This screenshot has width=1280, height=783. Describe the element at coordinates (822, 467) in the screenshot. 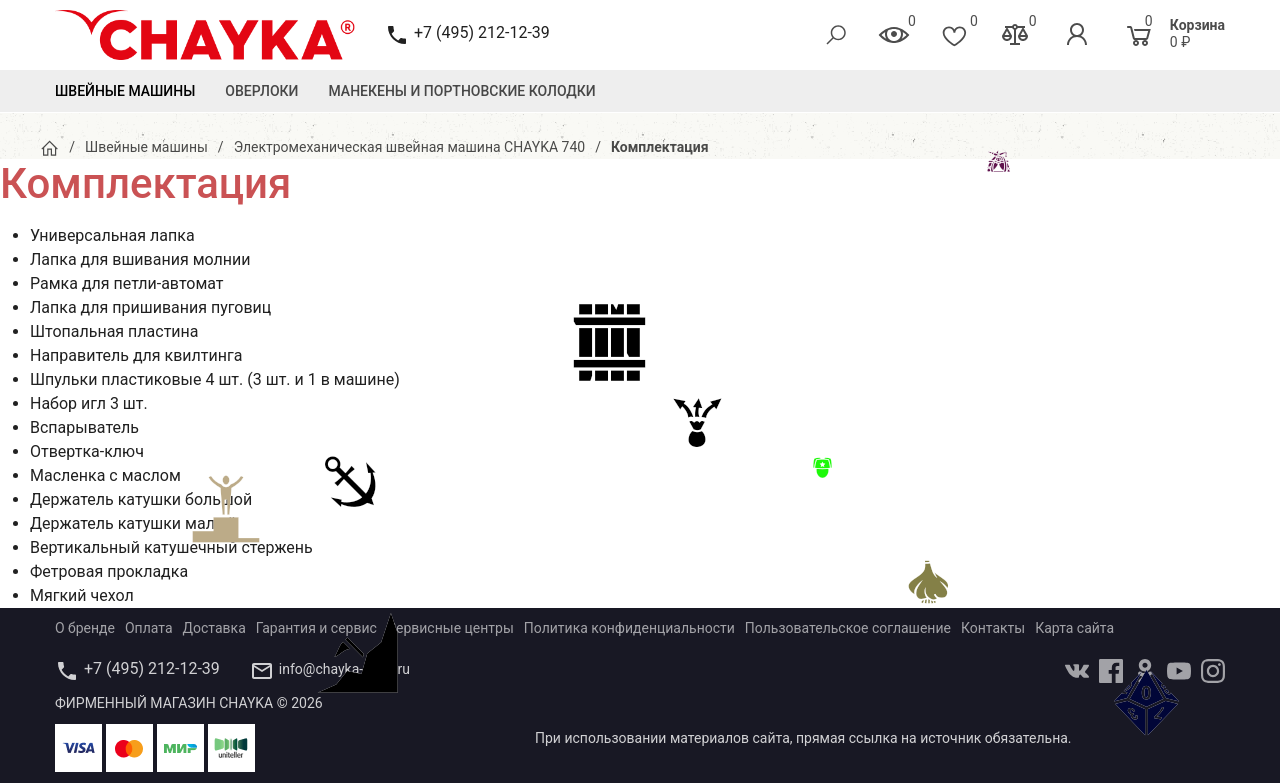

I see `select Russian-style winter hat accessory` at that location.